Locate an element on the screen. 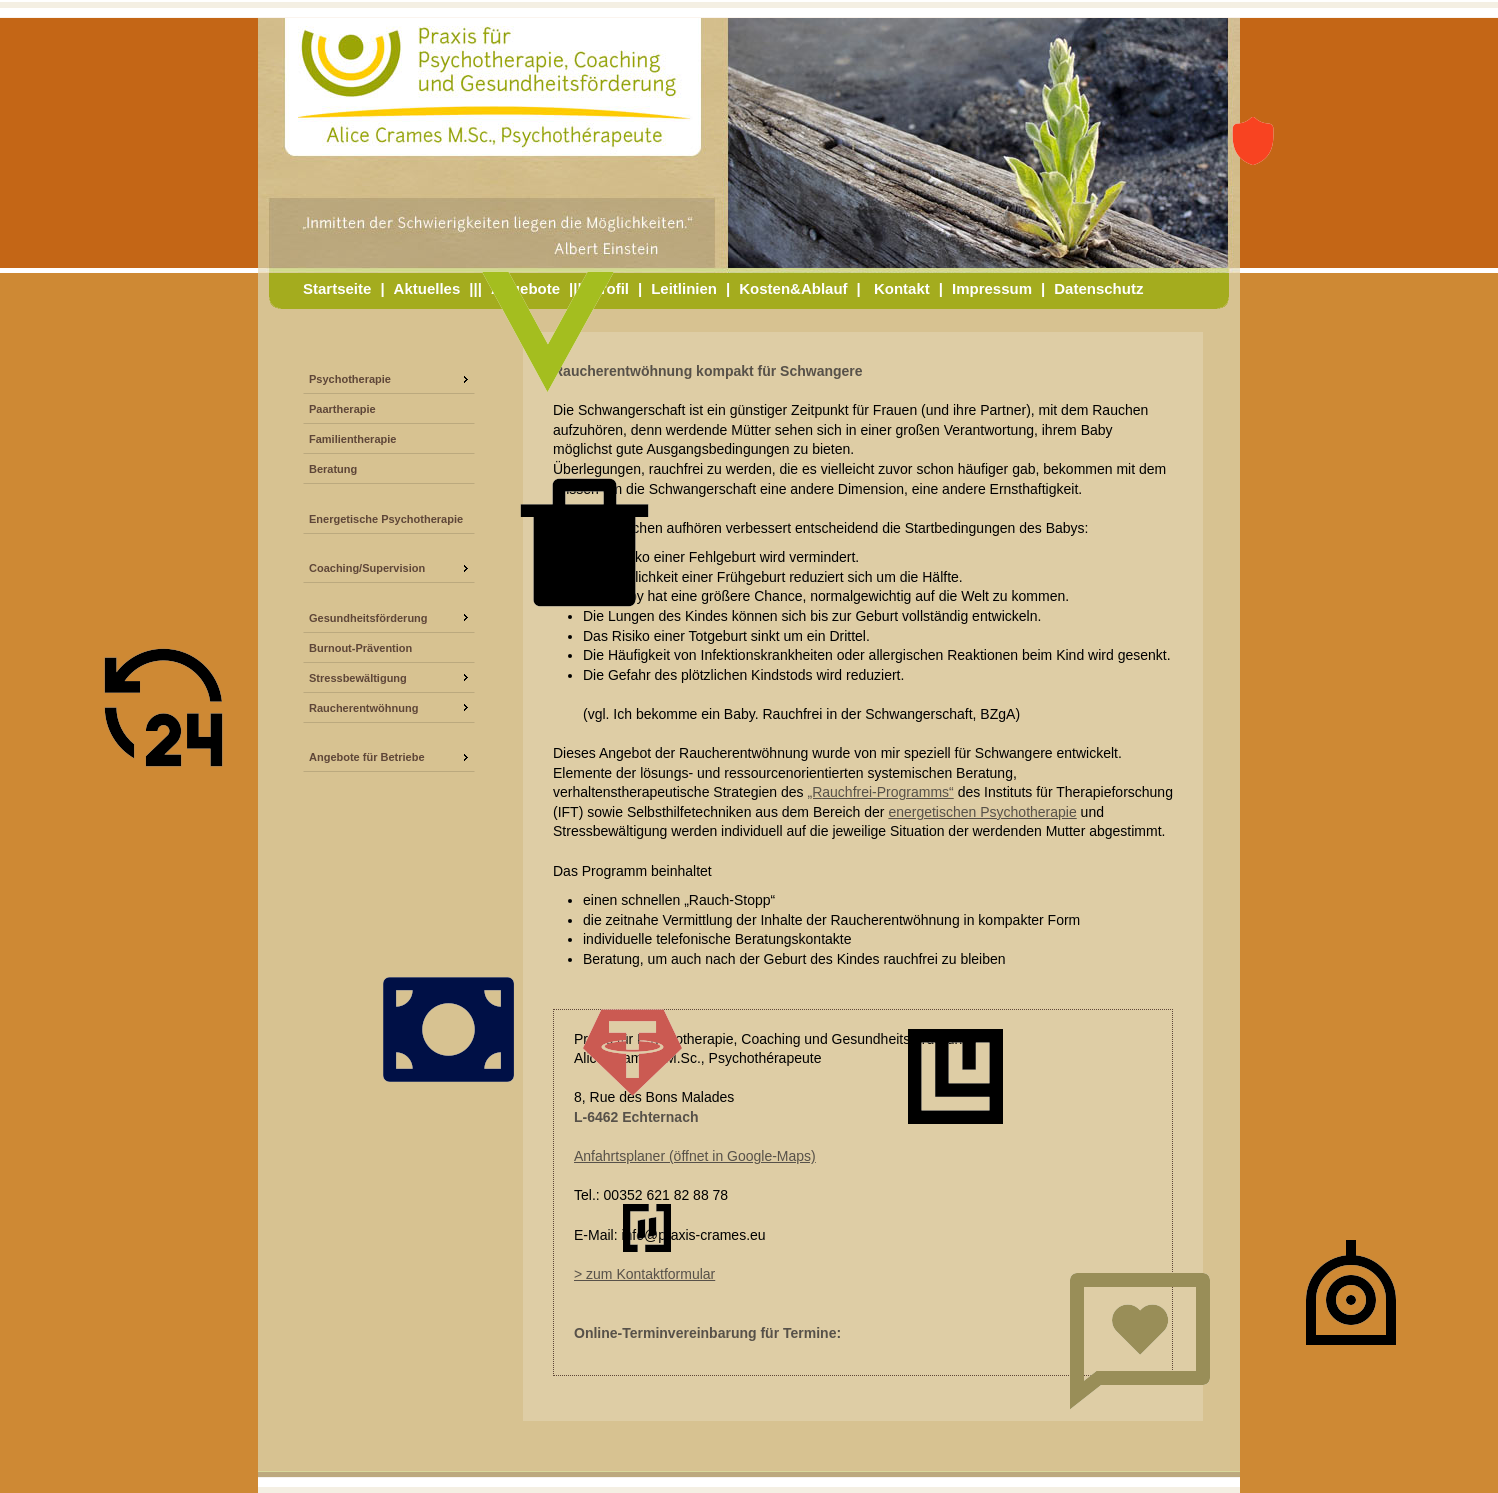 This screenshot has height=1493, width=1498. ludwig brand logo is located at coordinates (955, 1076).